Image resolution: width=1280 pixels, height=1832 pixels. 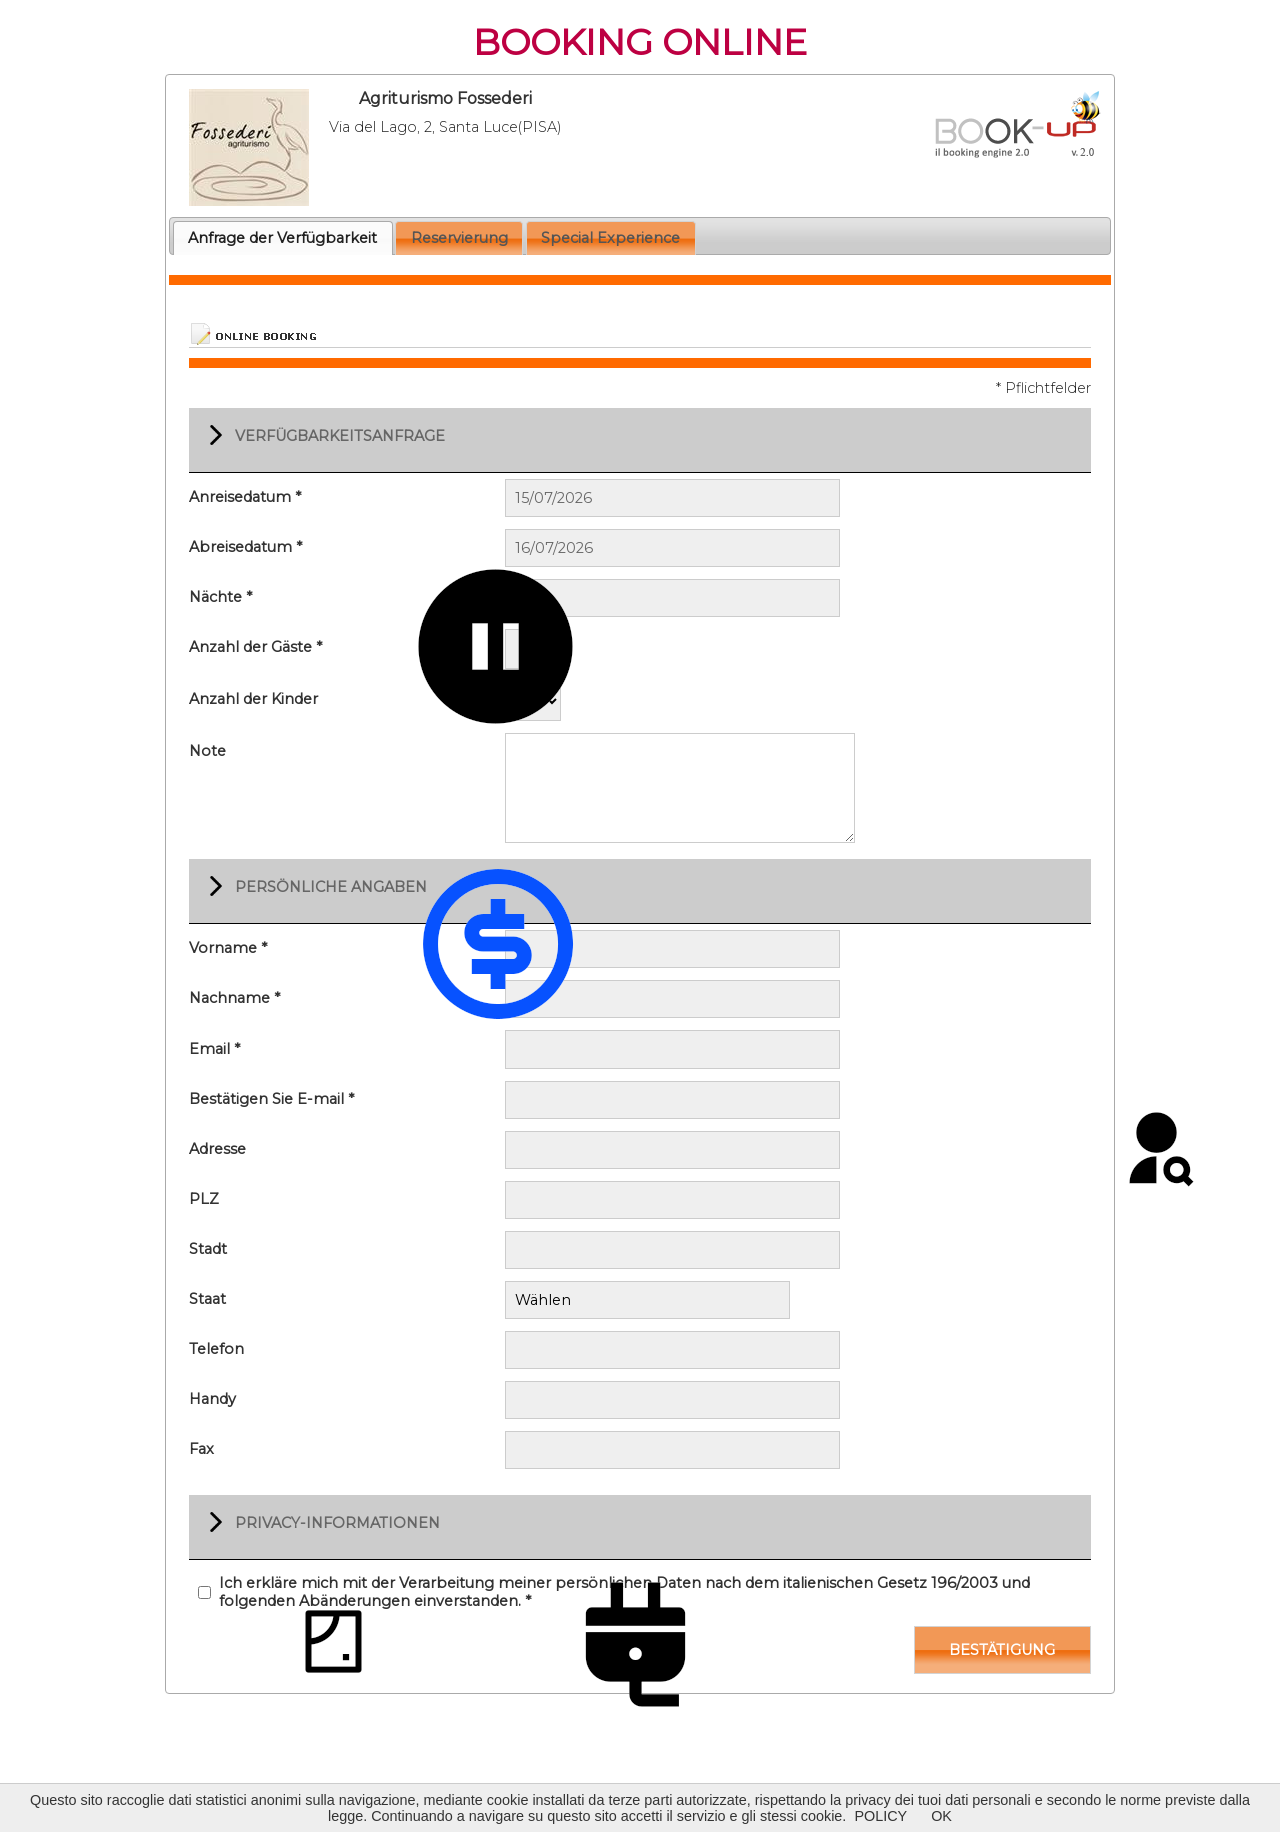 What do you see at coordinates (333, 1641) in the screenshot?
I see `access local storage or hard drive` at bounding box center [333, 1641].